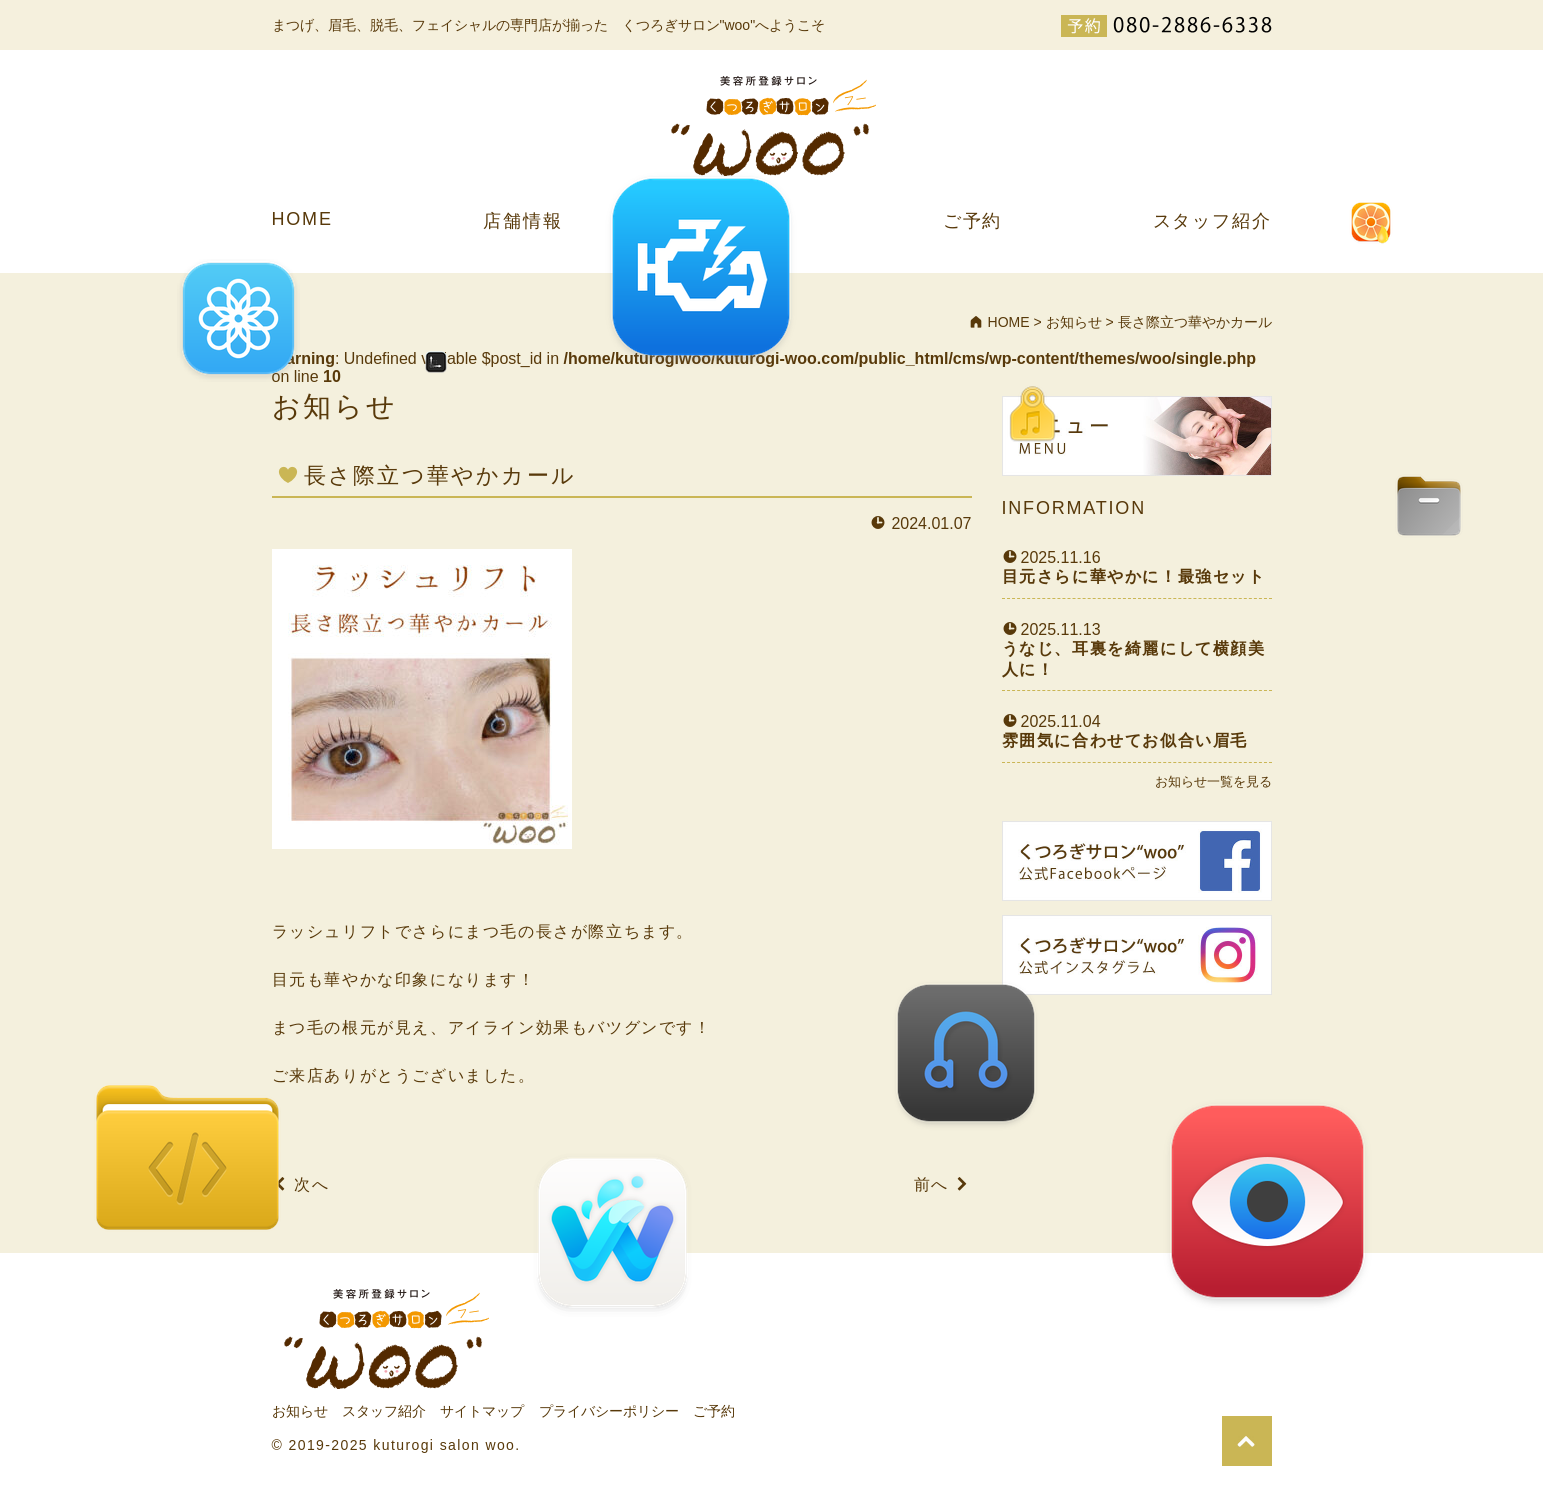 This screenshot has height=1500, width=1543. What do you see at coordinates (187, 1157) in the screenshot?
I see `open your code projects folder` at bounding box center [187, 1157].